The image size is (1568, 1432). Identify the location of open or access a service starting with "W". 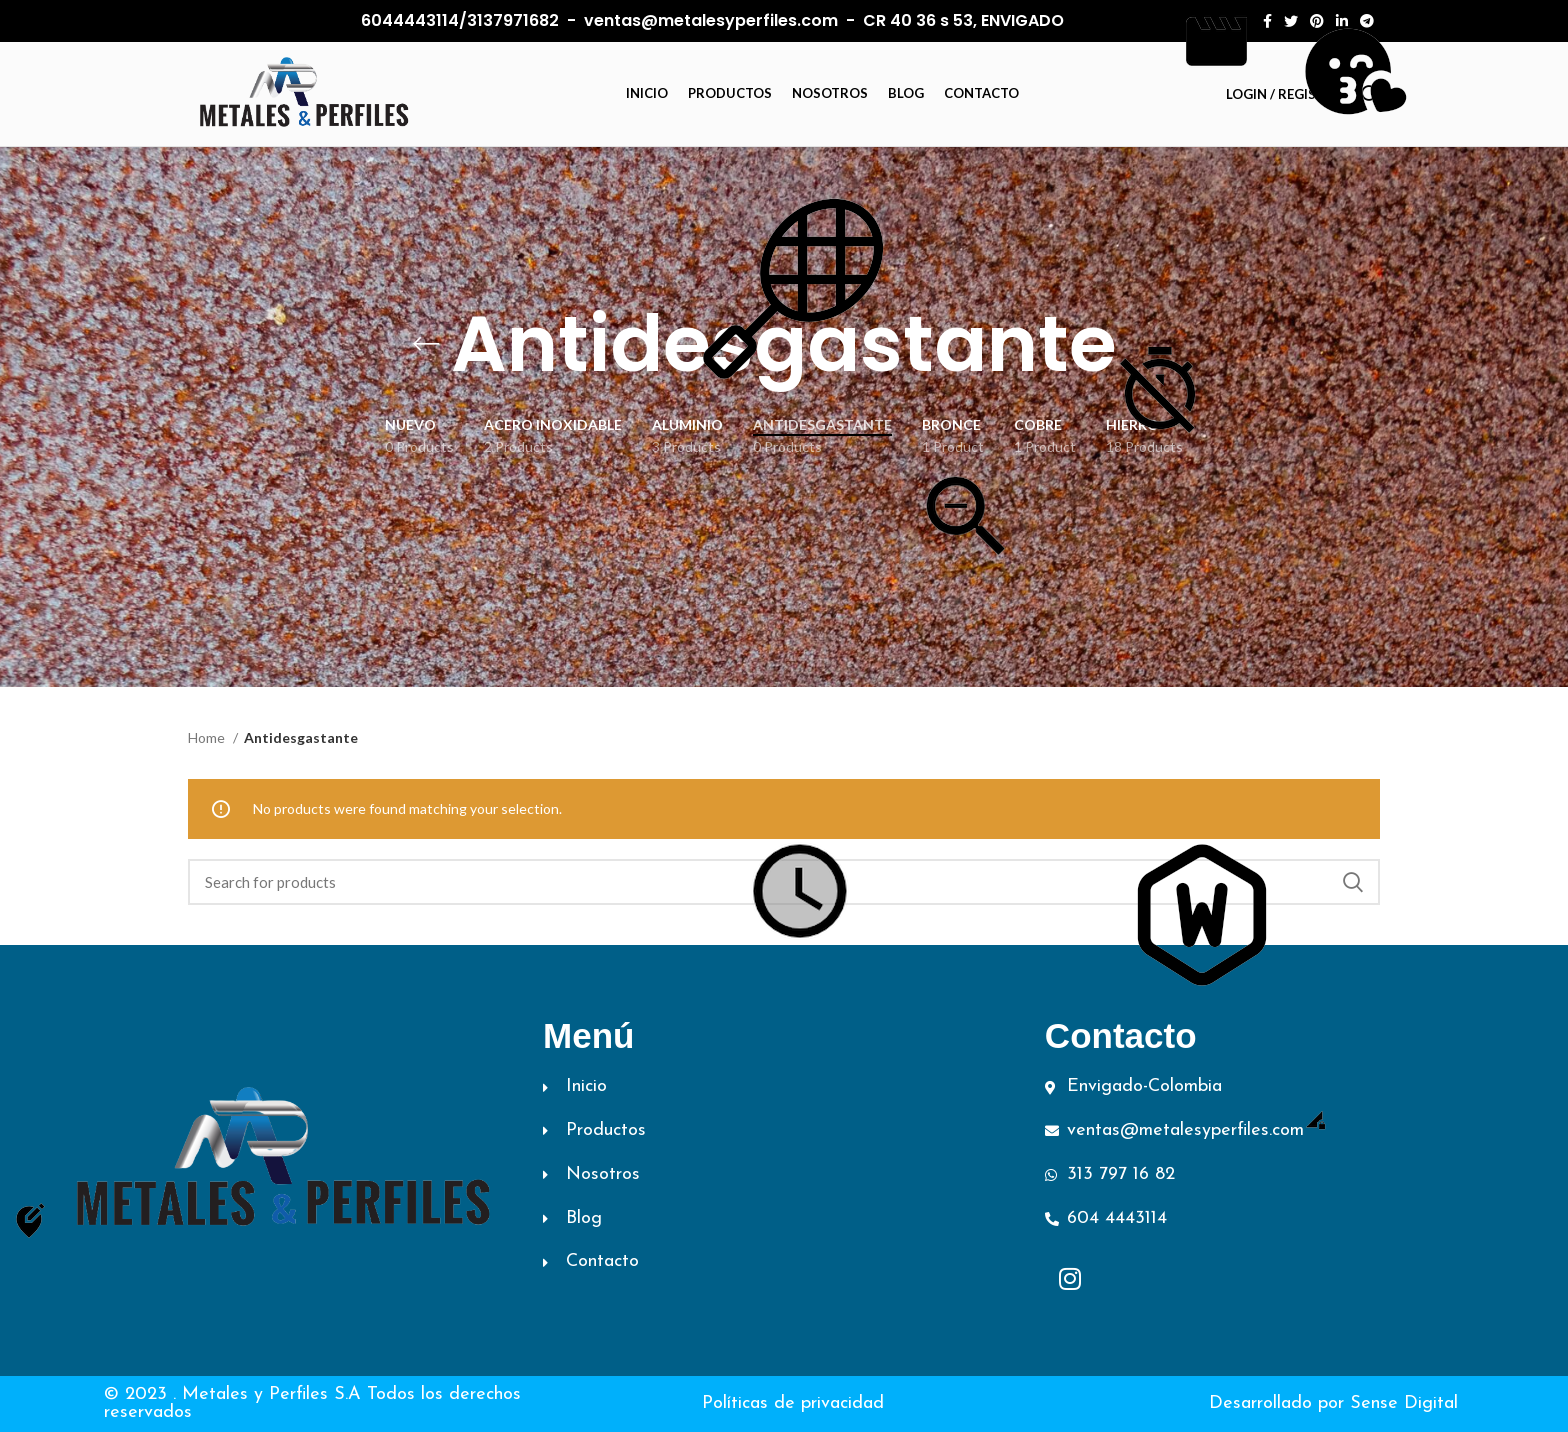
(1202, 915).